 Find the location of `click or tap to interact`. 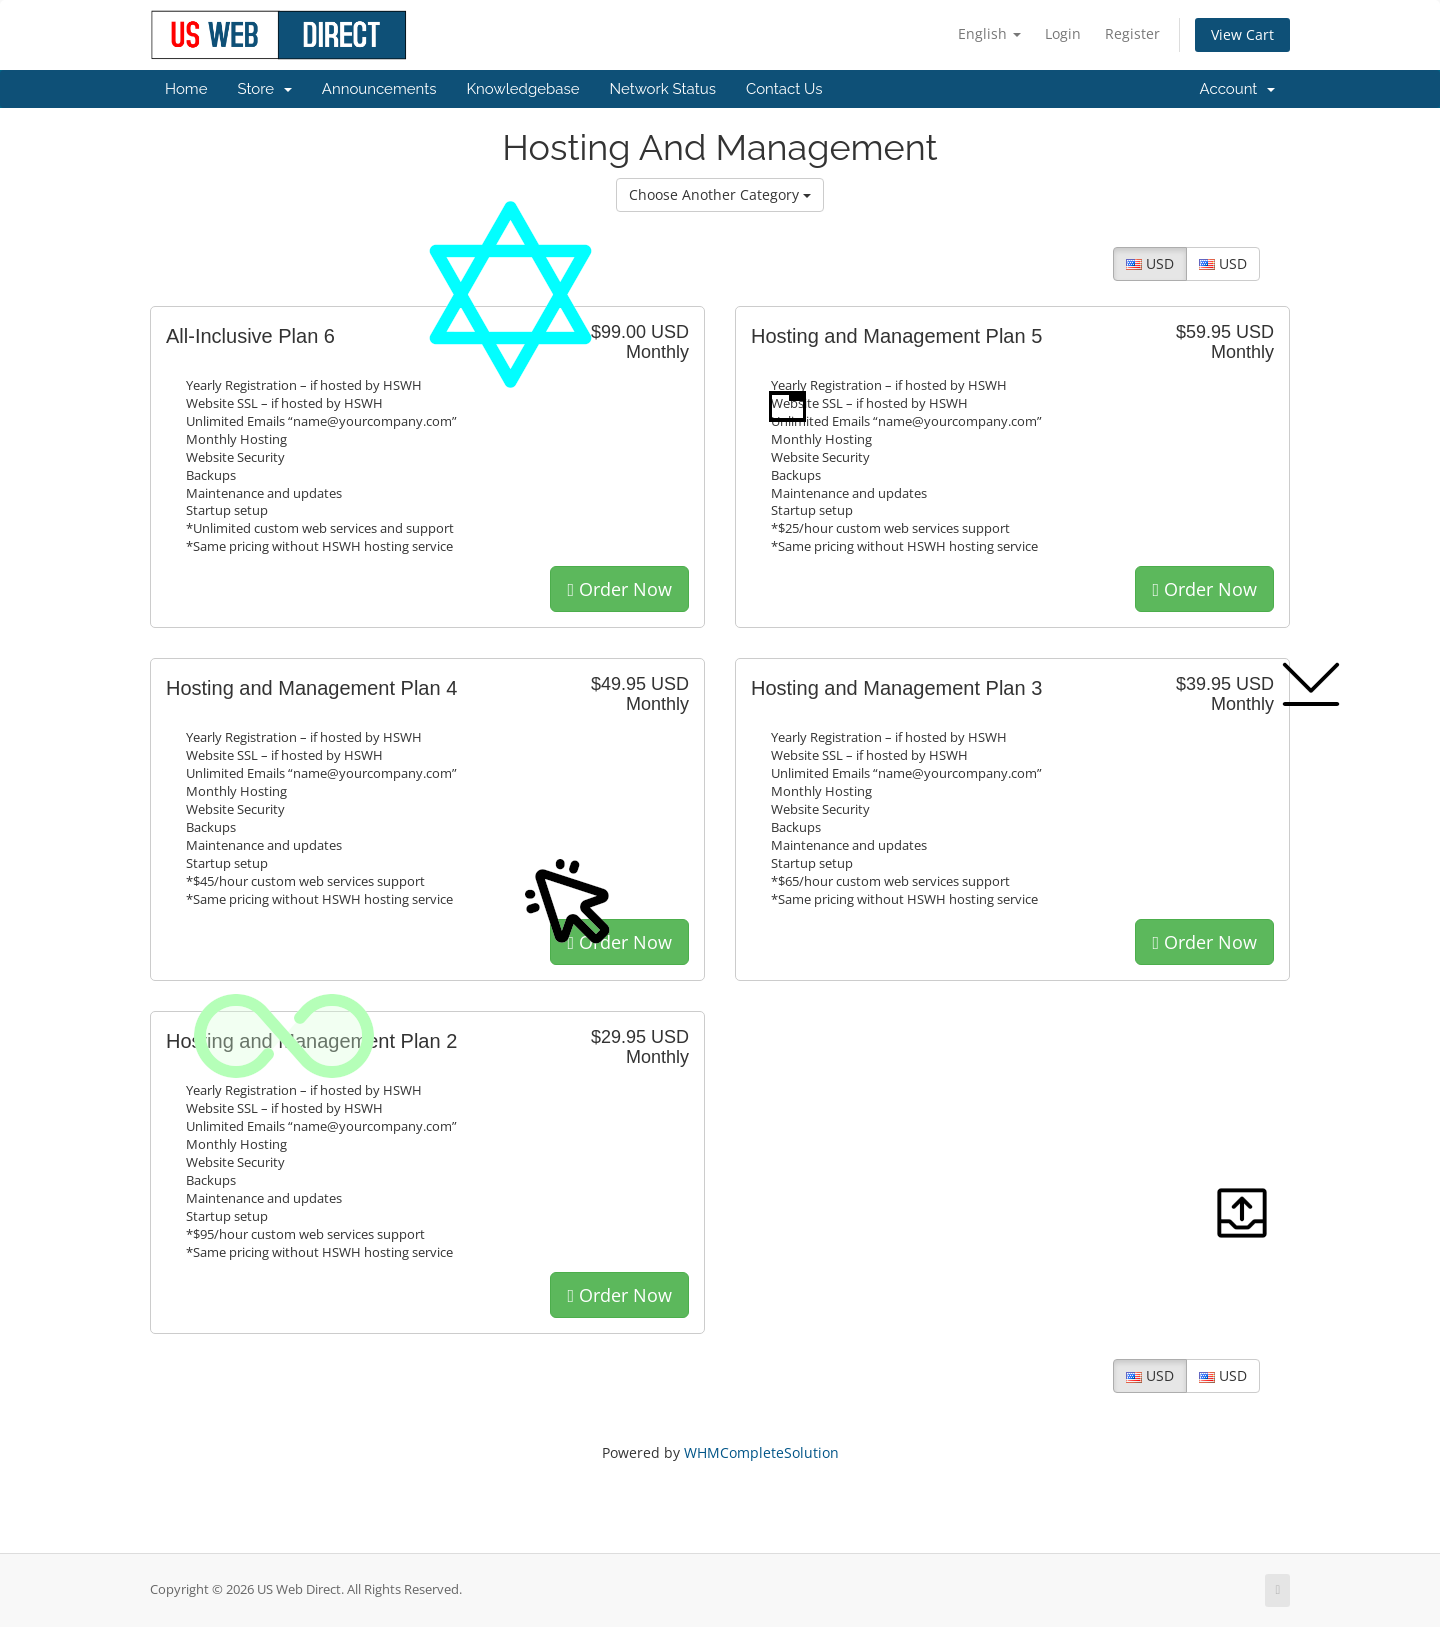

click or tap to interact is located at coordinates (572, 906).